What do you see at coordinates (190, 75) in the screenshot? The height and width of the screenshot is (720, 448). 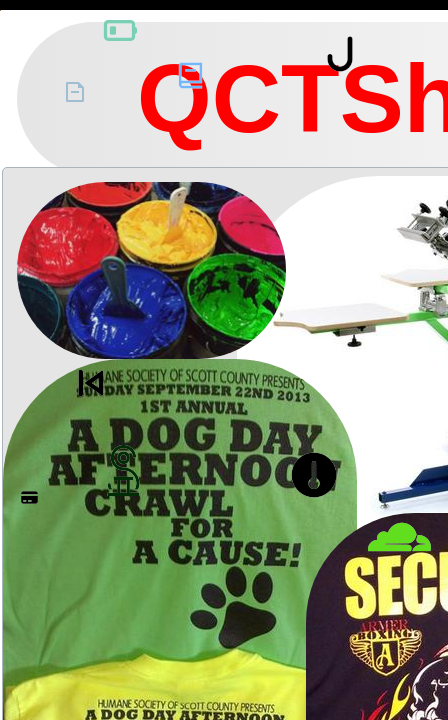 I see `open your library or reading list` at bounding box center [190, 75].